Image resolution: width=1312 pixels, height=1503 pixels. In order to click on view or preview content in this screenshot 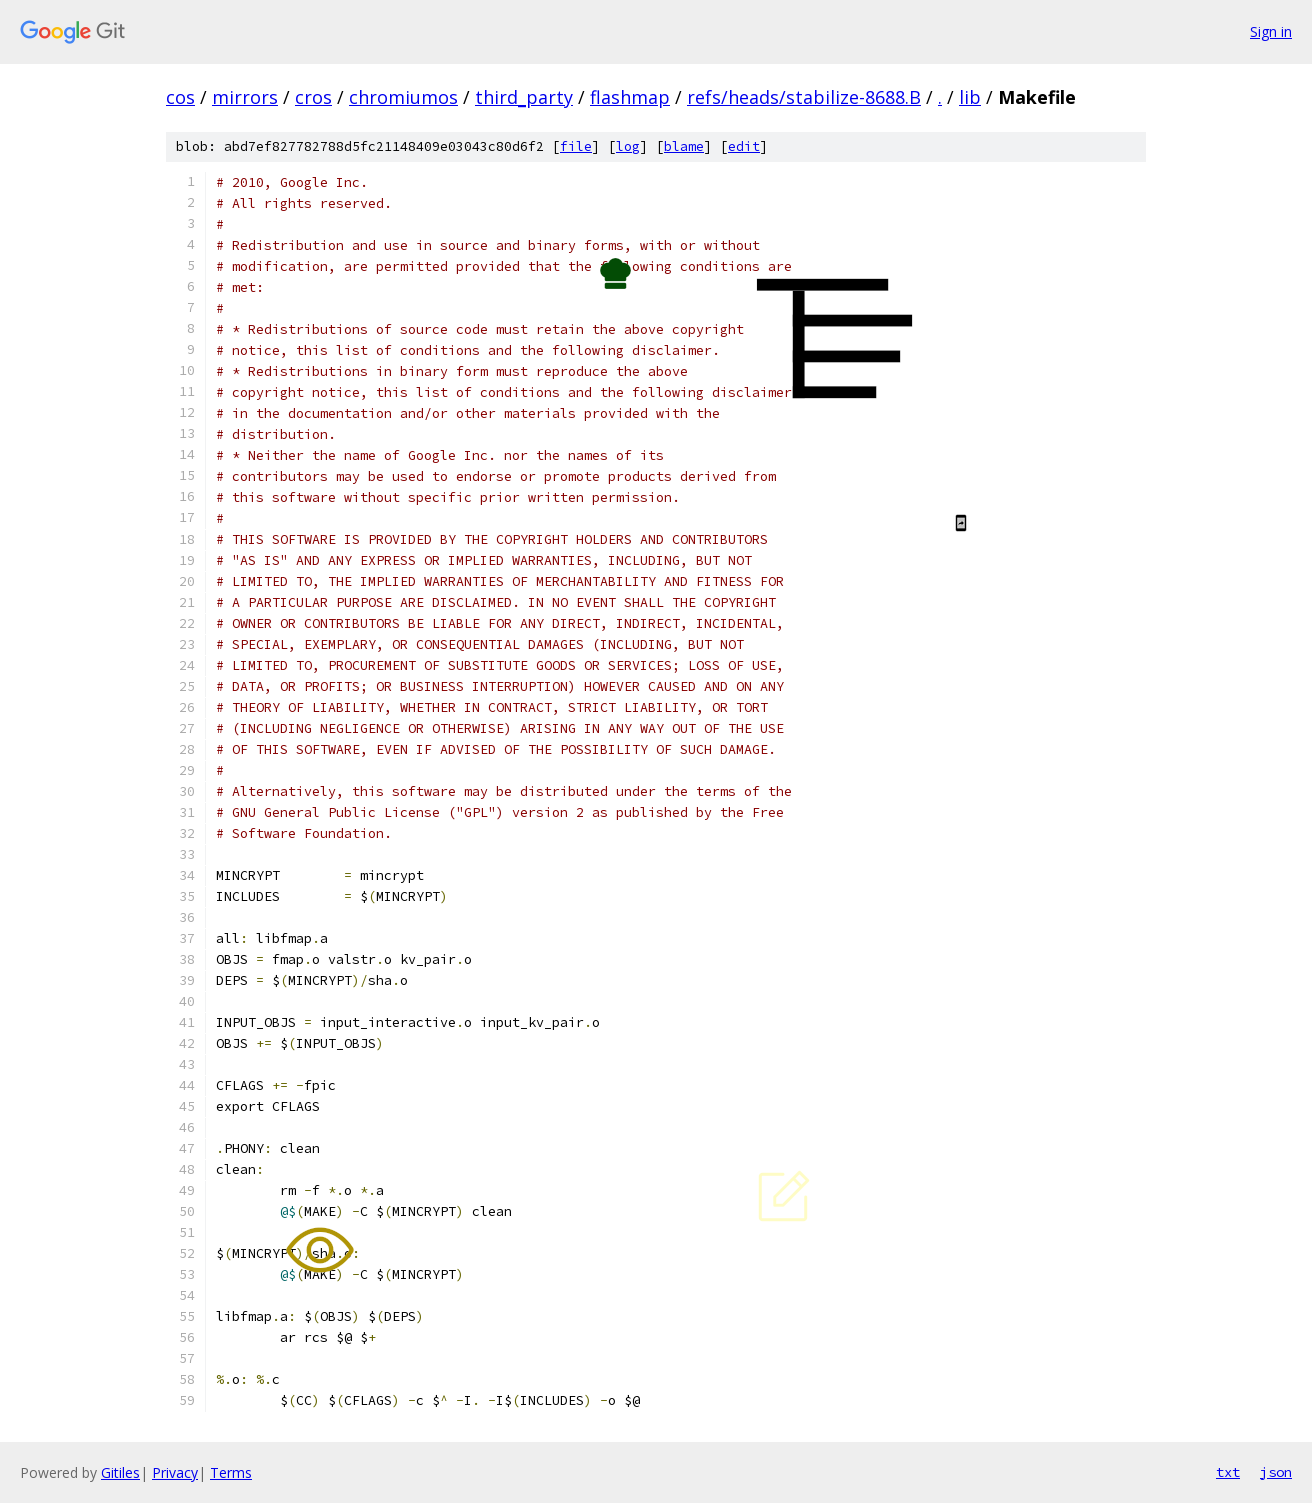, I will do `click(320, 1250)`.